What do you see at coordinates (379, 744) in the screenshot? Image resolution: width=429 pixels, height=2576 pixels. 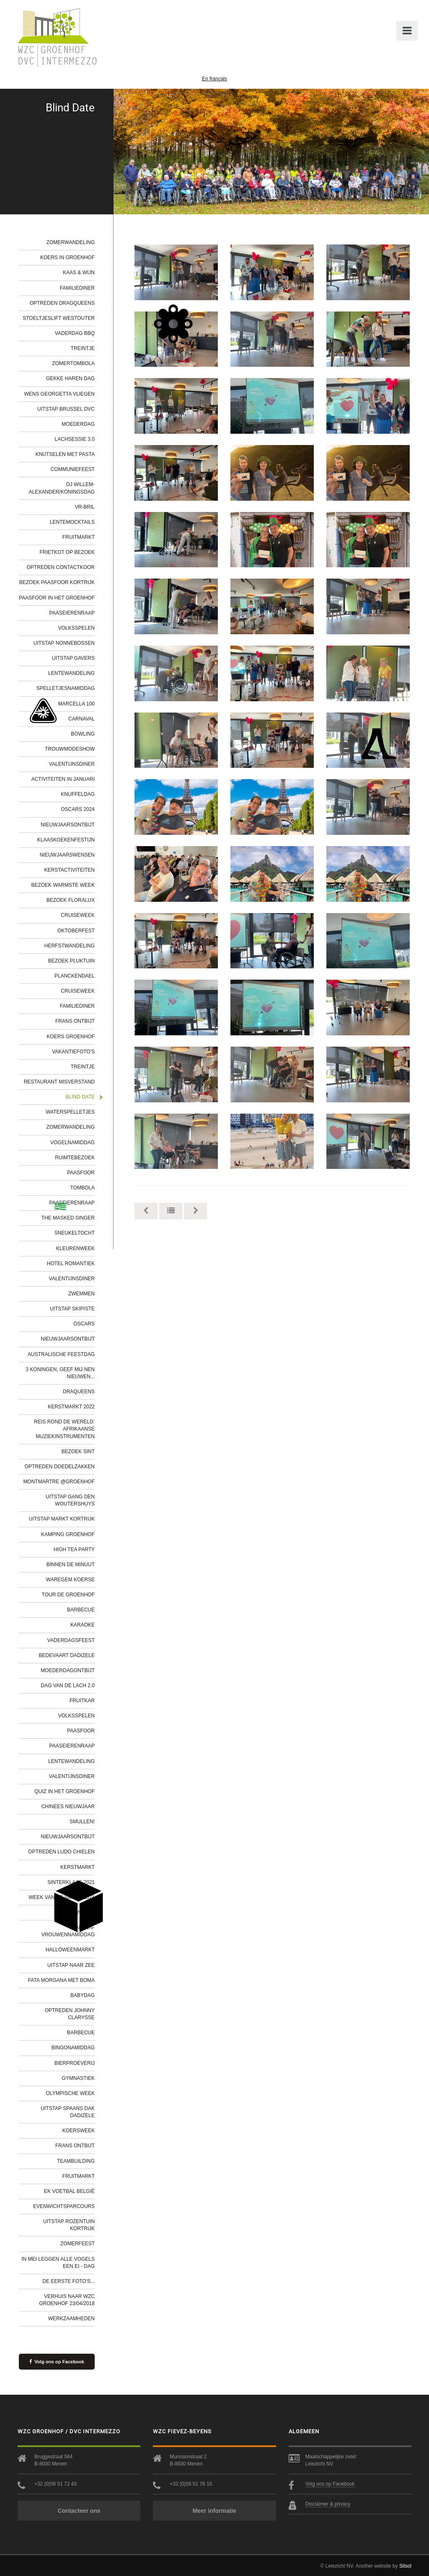 I see `indicates walking or movement action` at bounding box center [379, 744].